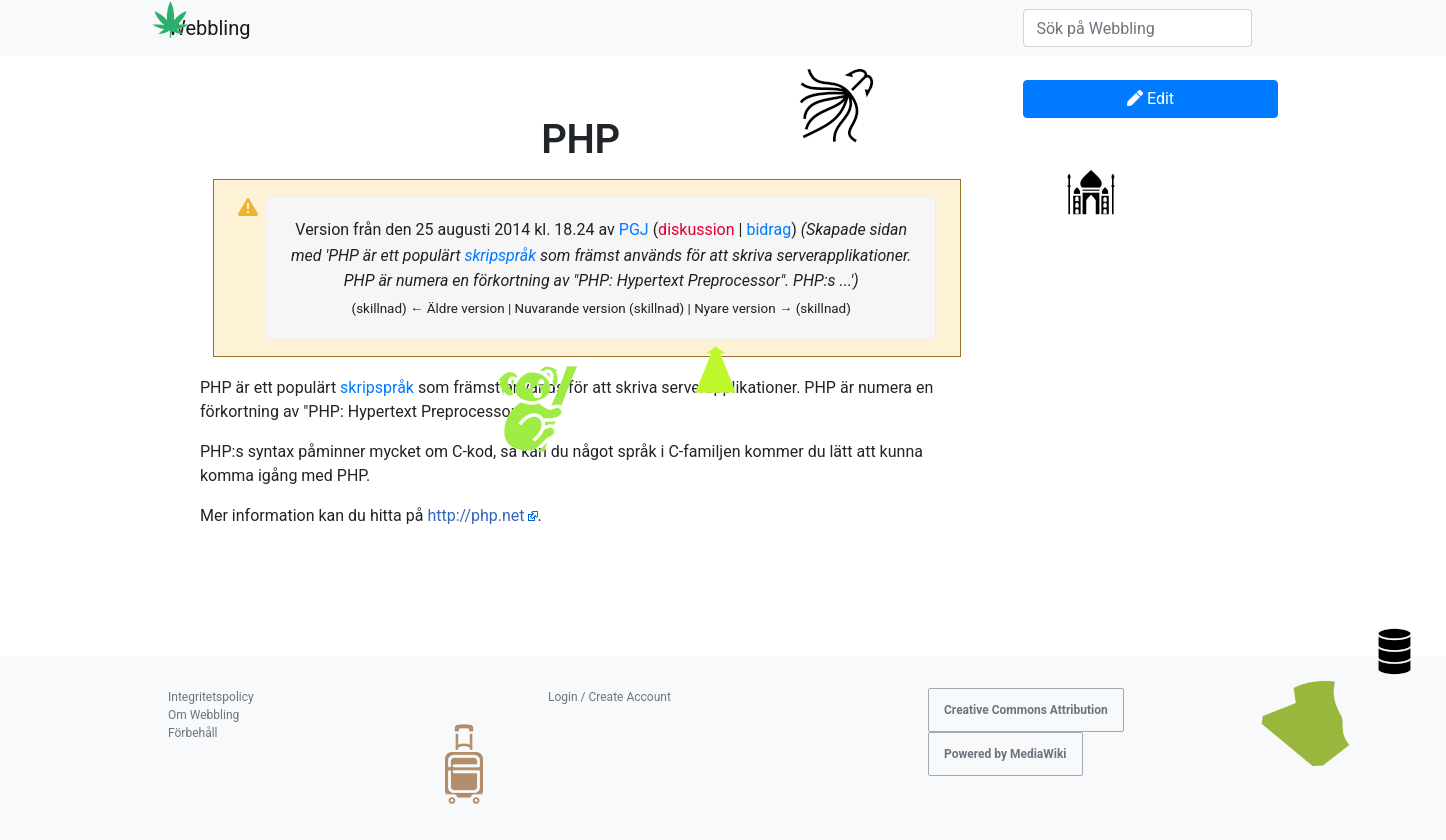 This screenshot has height=840, width=1446. What do you see at coordinates (1394, 651) in the screenshot?
I see `access database storage` at bounding box center [1394, 651].